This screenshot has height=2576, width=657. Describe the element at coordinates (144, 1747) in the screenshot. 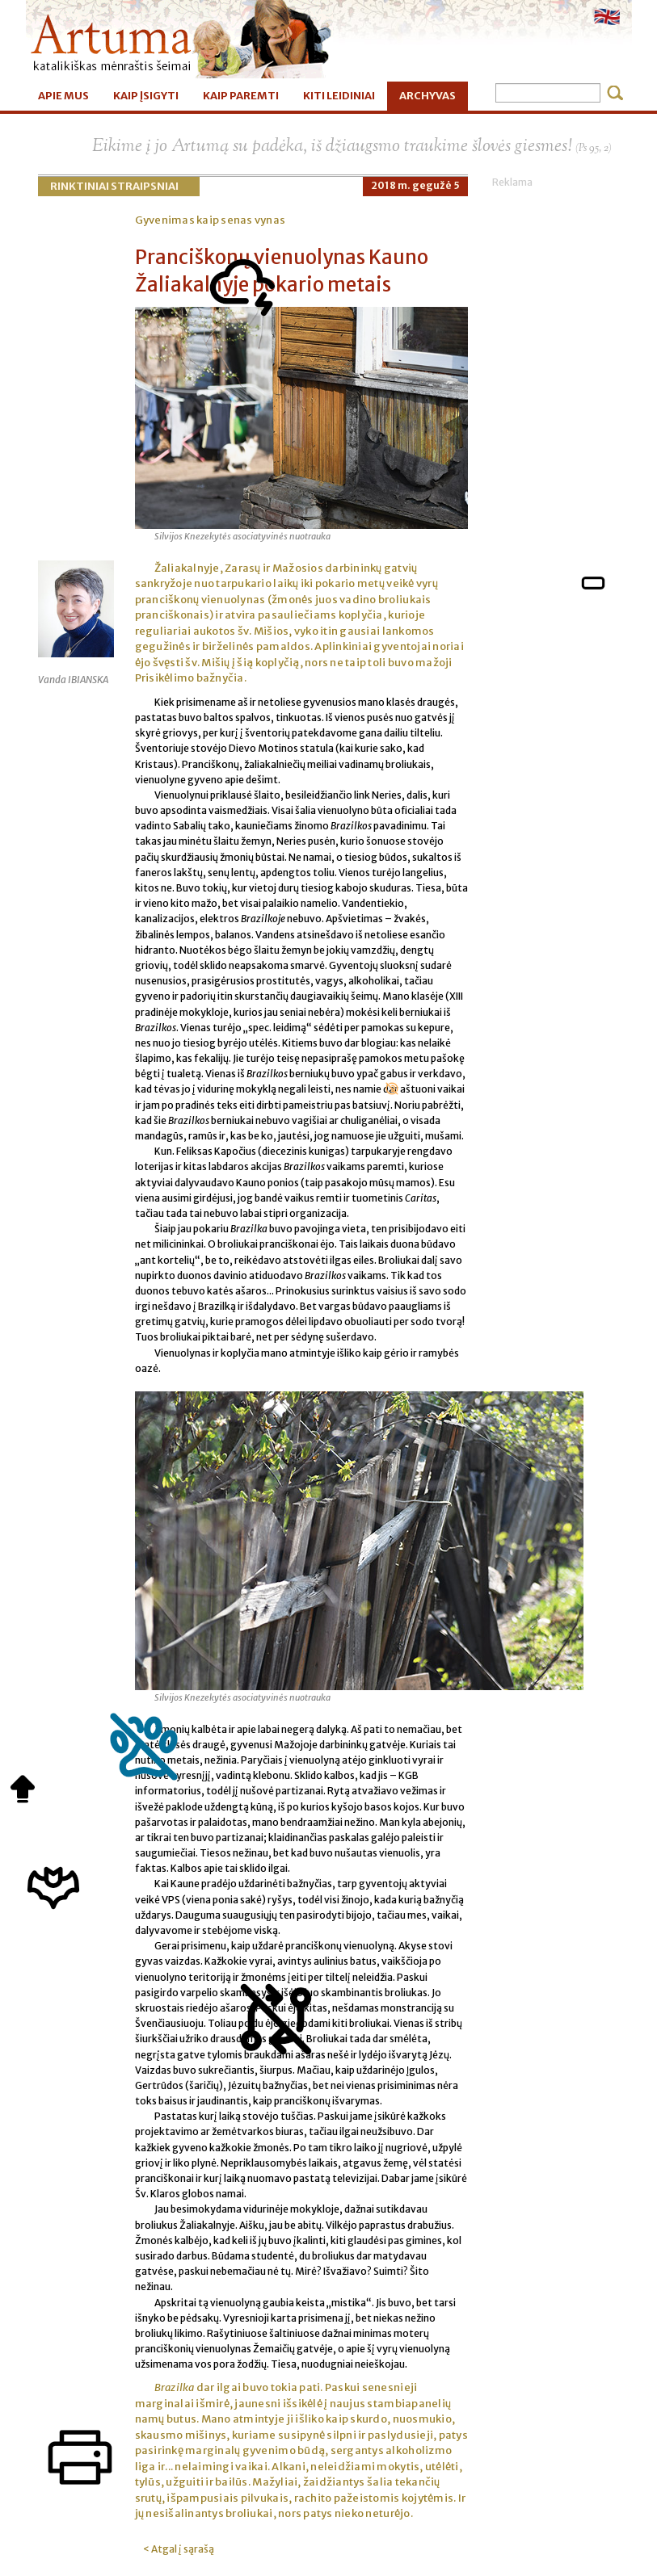

I see `disable pet-friendly filter` at that location.